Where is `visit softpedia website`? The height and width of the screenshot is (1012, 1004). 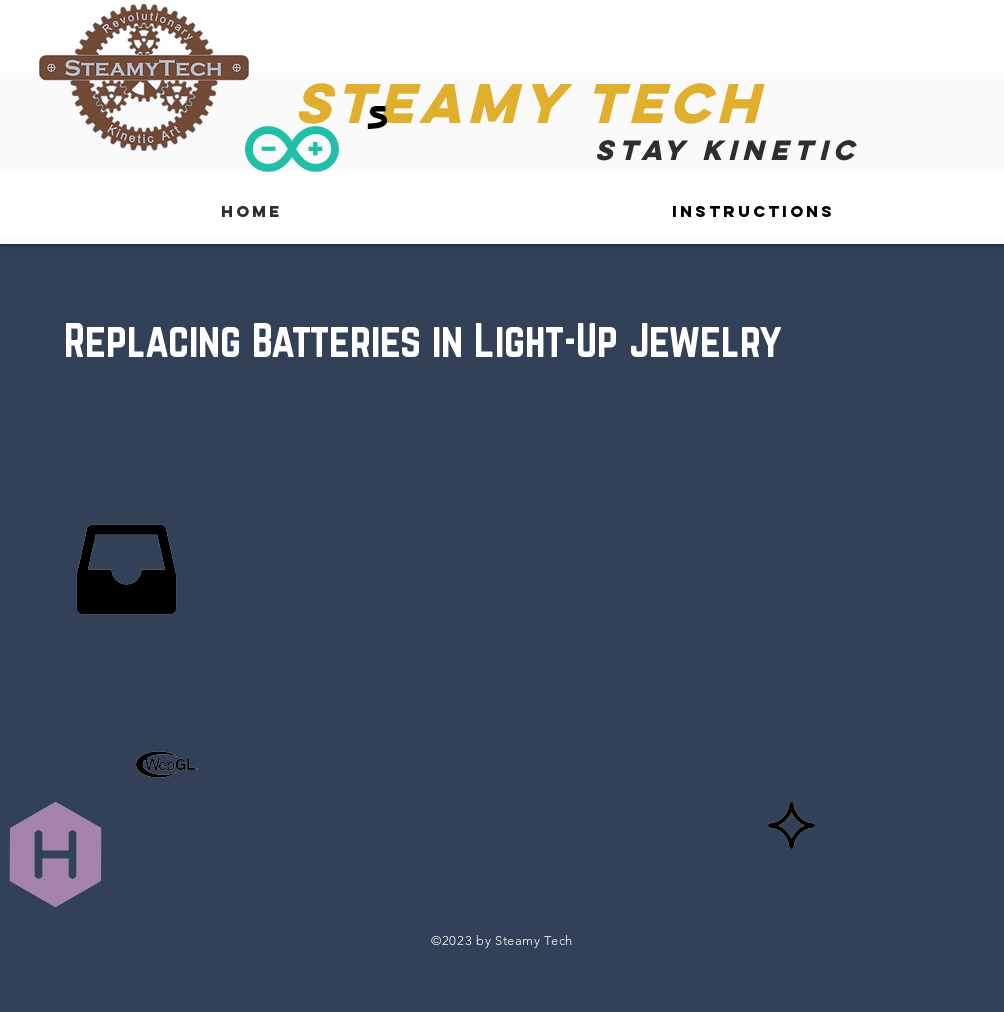
visit softpedia website is located at coordinates (377, 117).